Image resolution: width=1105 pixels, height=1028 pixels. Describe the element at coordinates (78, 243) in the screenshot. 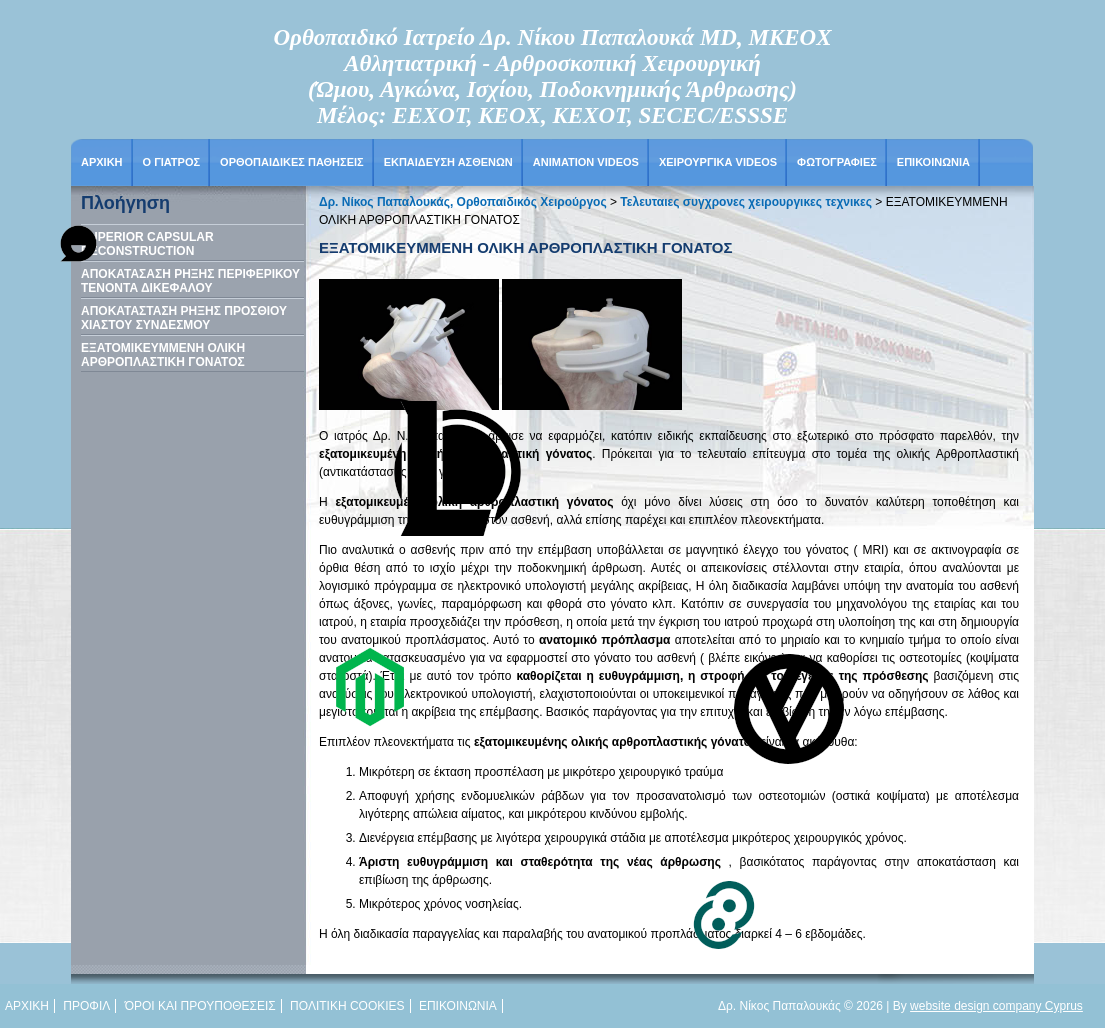

I see `open chat with friendly support` at that location.